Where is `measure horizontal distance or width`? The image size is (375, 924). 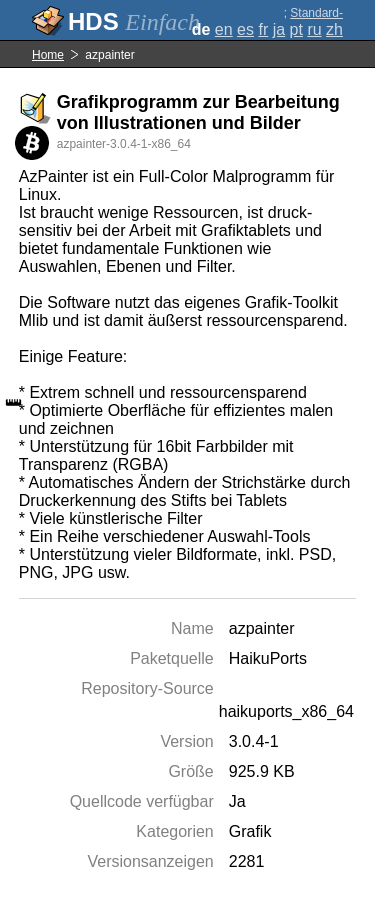 measure horizontal distance or width is located at coordinates (13, 402).